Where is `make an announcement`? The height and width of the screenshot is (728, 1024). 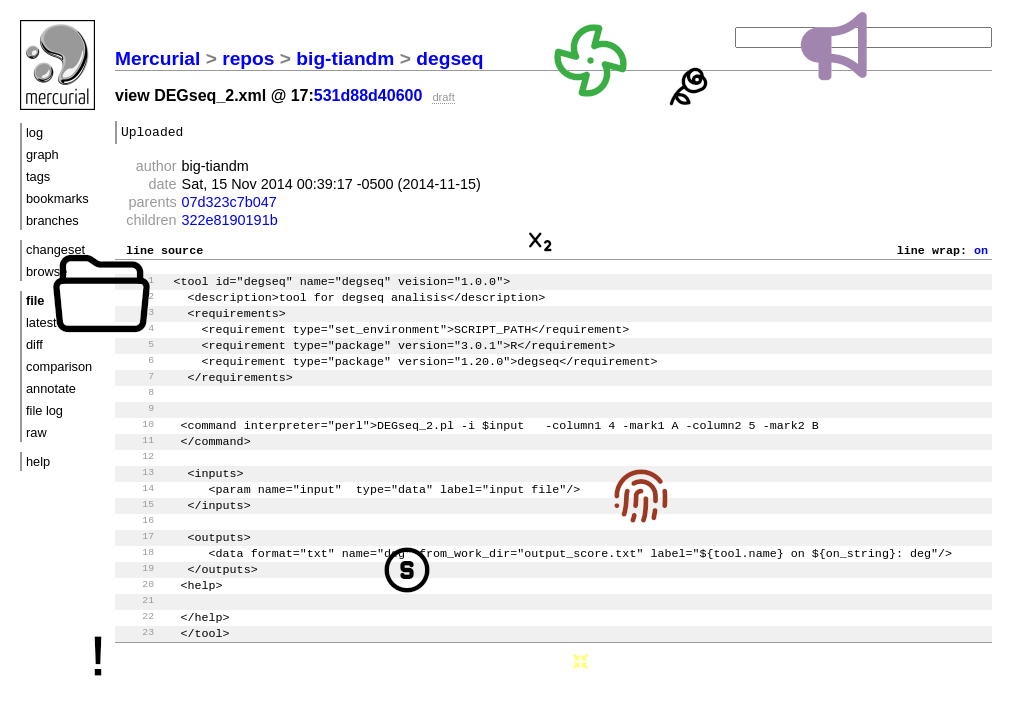
make an announcement is located at coordinates (836, 45).